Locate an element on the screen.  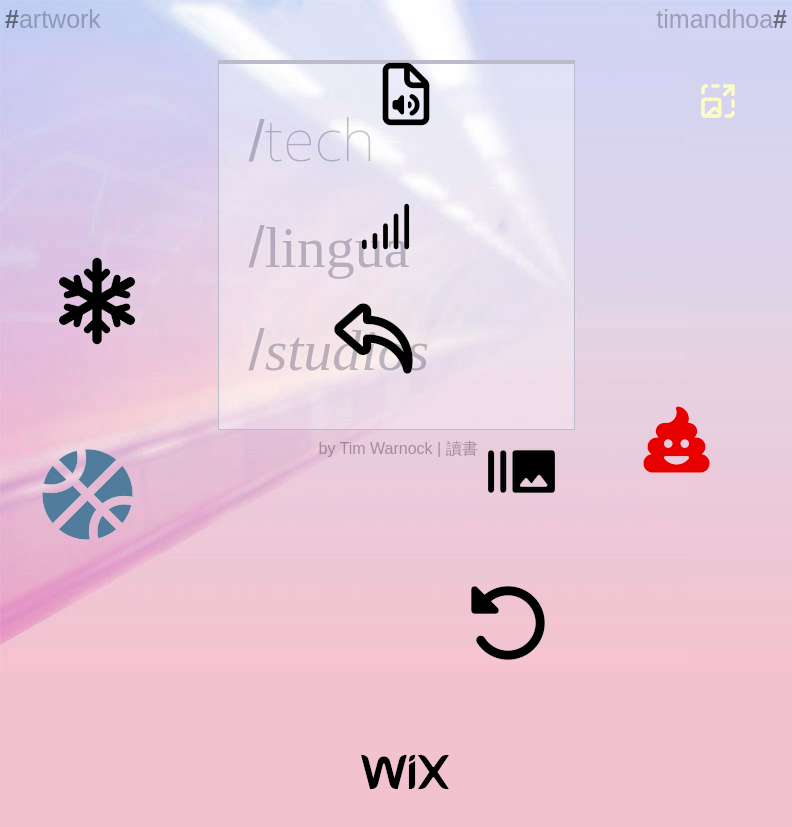
add a poop emoji reaction is located at coordinates (676, 439).